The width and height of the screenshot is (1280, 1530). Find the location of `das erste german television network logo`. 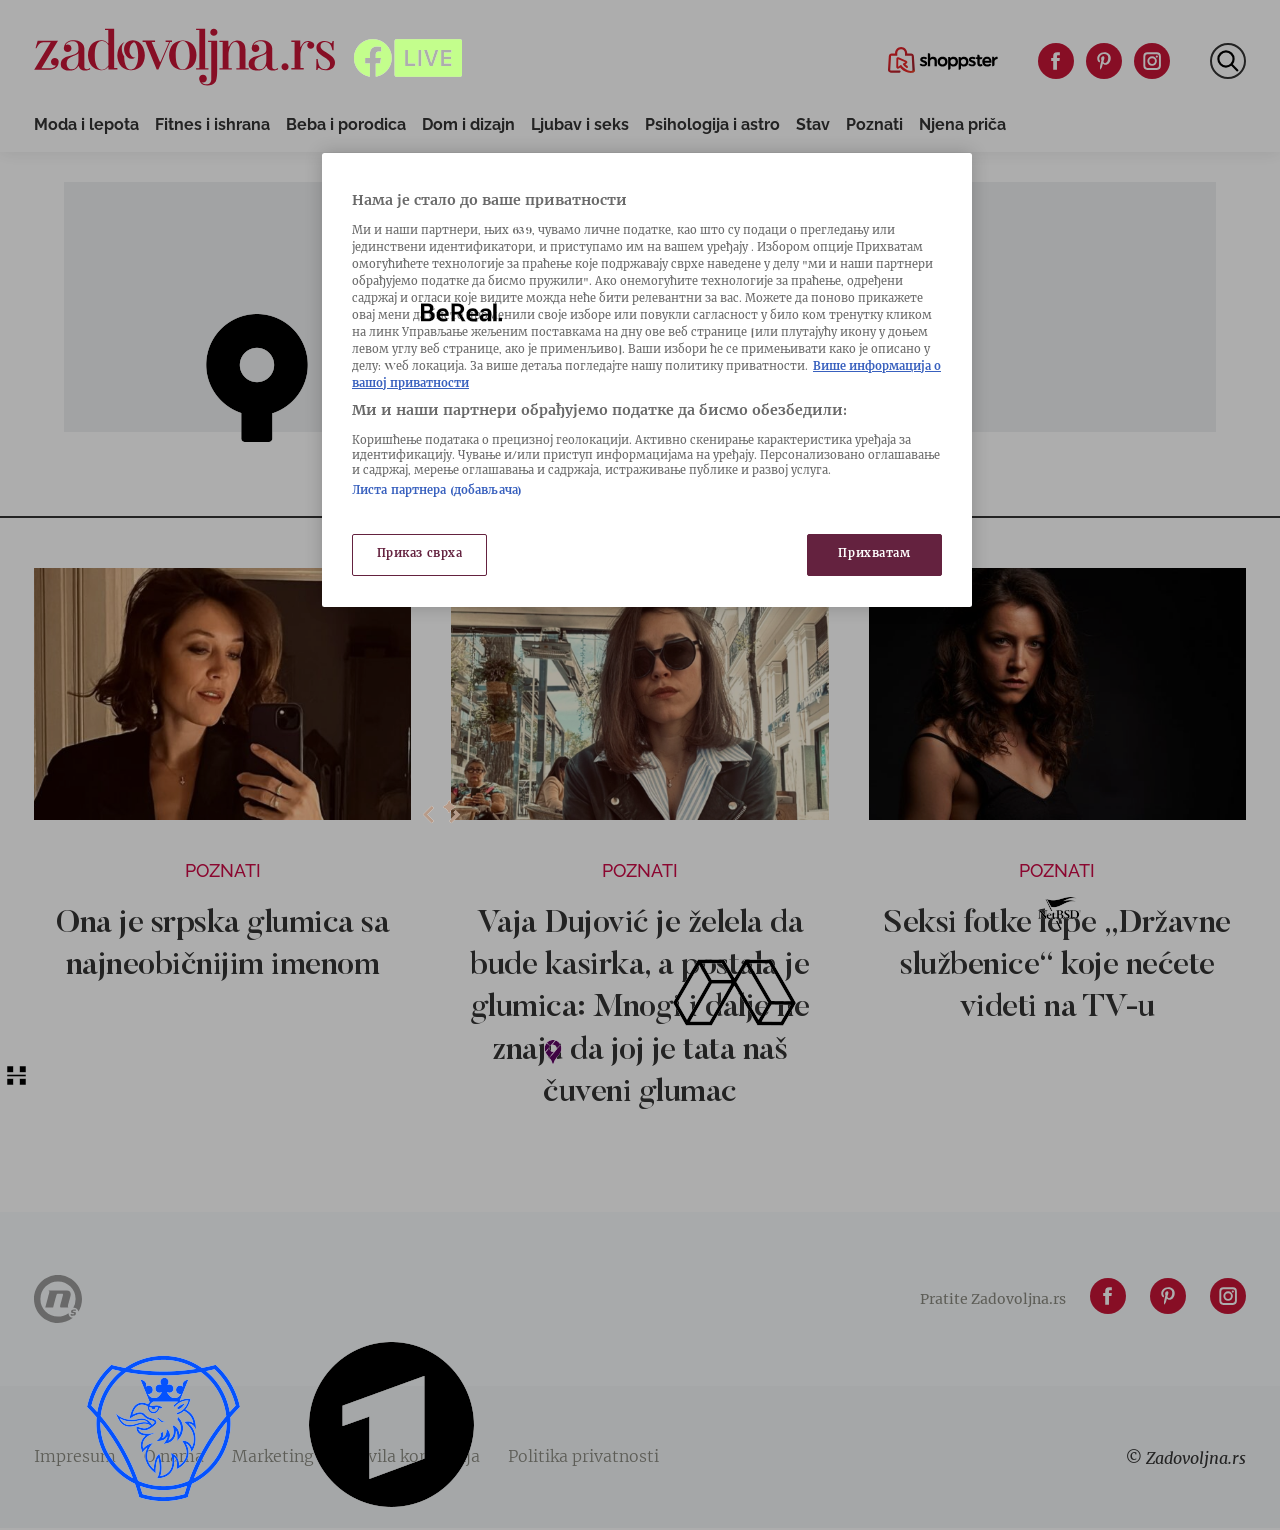

das erste german television network logo is located at coordinates (391, 1424).